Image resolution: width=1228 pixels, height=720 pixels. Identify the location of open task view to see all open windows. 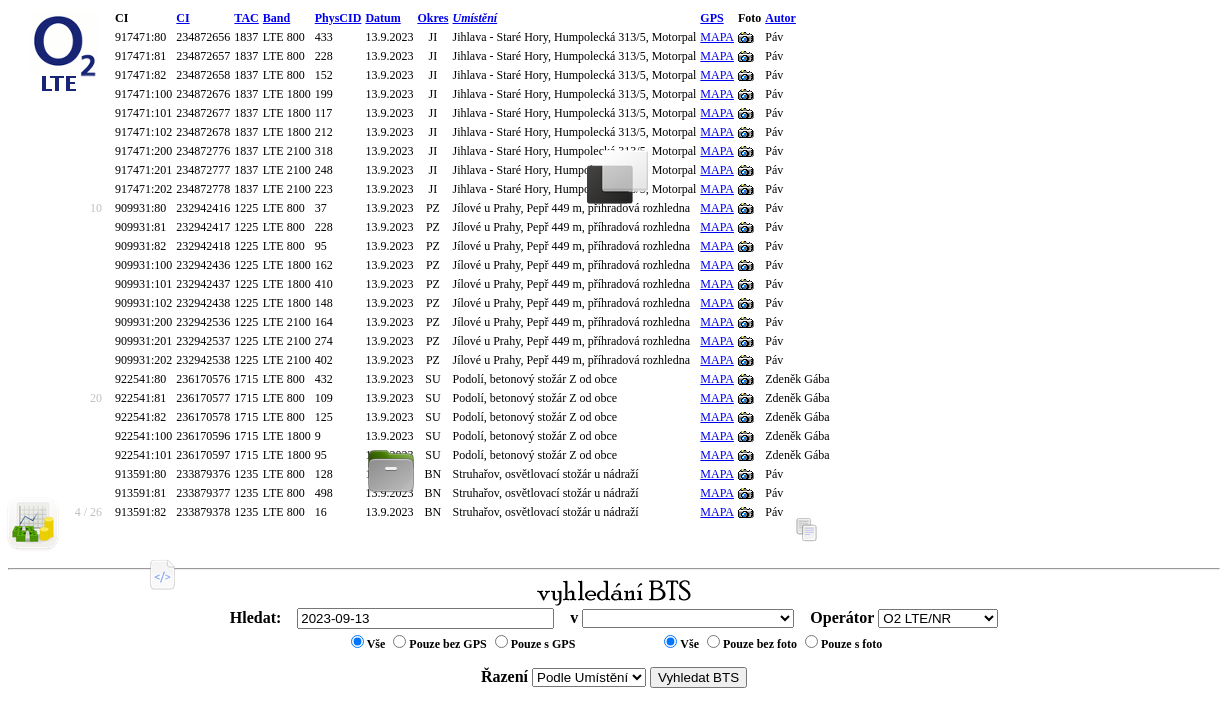
(617, 178).